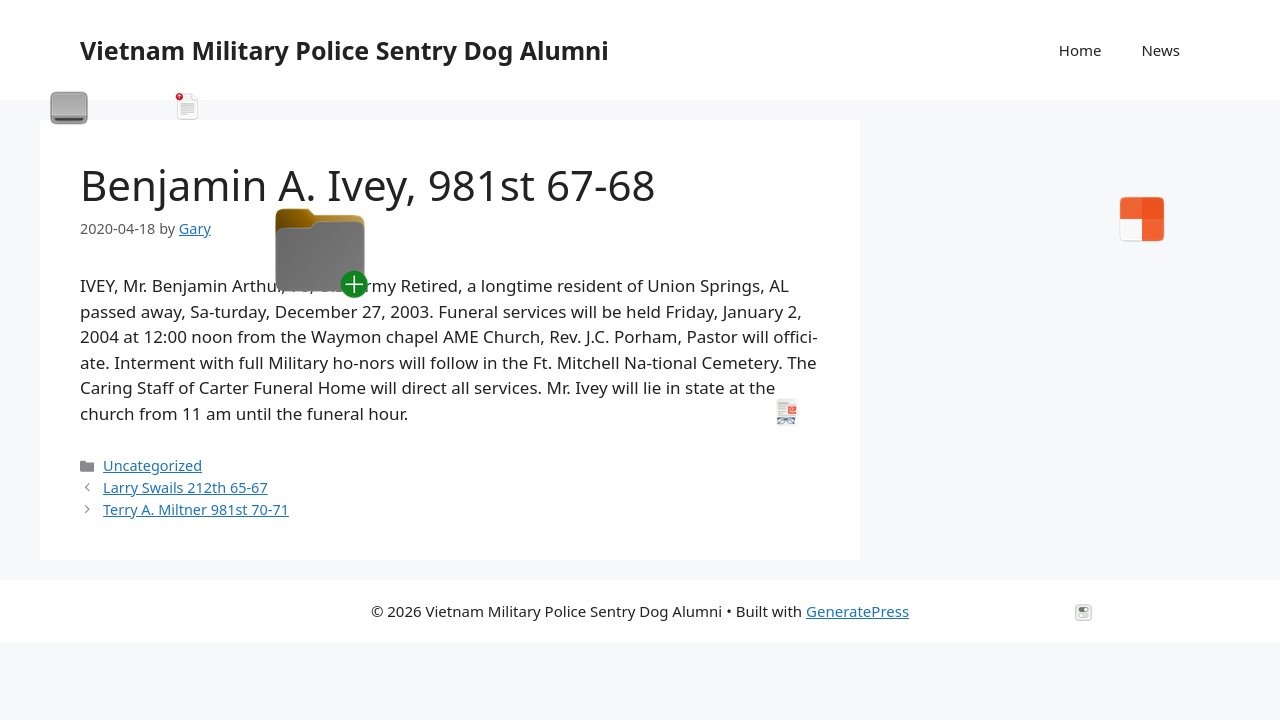 The height and width of the screenshot is (720, 1280). What do you see at coordinates (787, 412) in the screenshot?
I see `open atril document viewer` at bounding box center [787, 412].